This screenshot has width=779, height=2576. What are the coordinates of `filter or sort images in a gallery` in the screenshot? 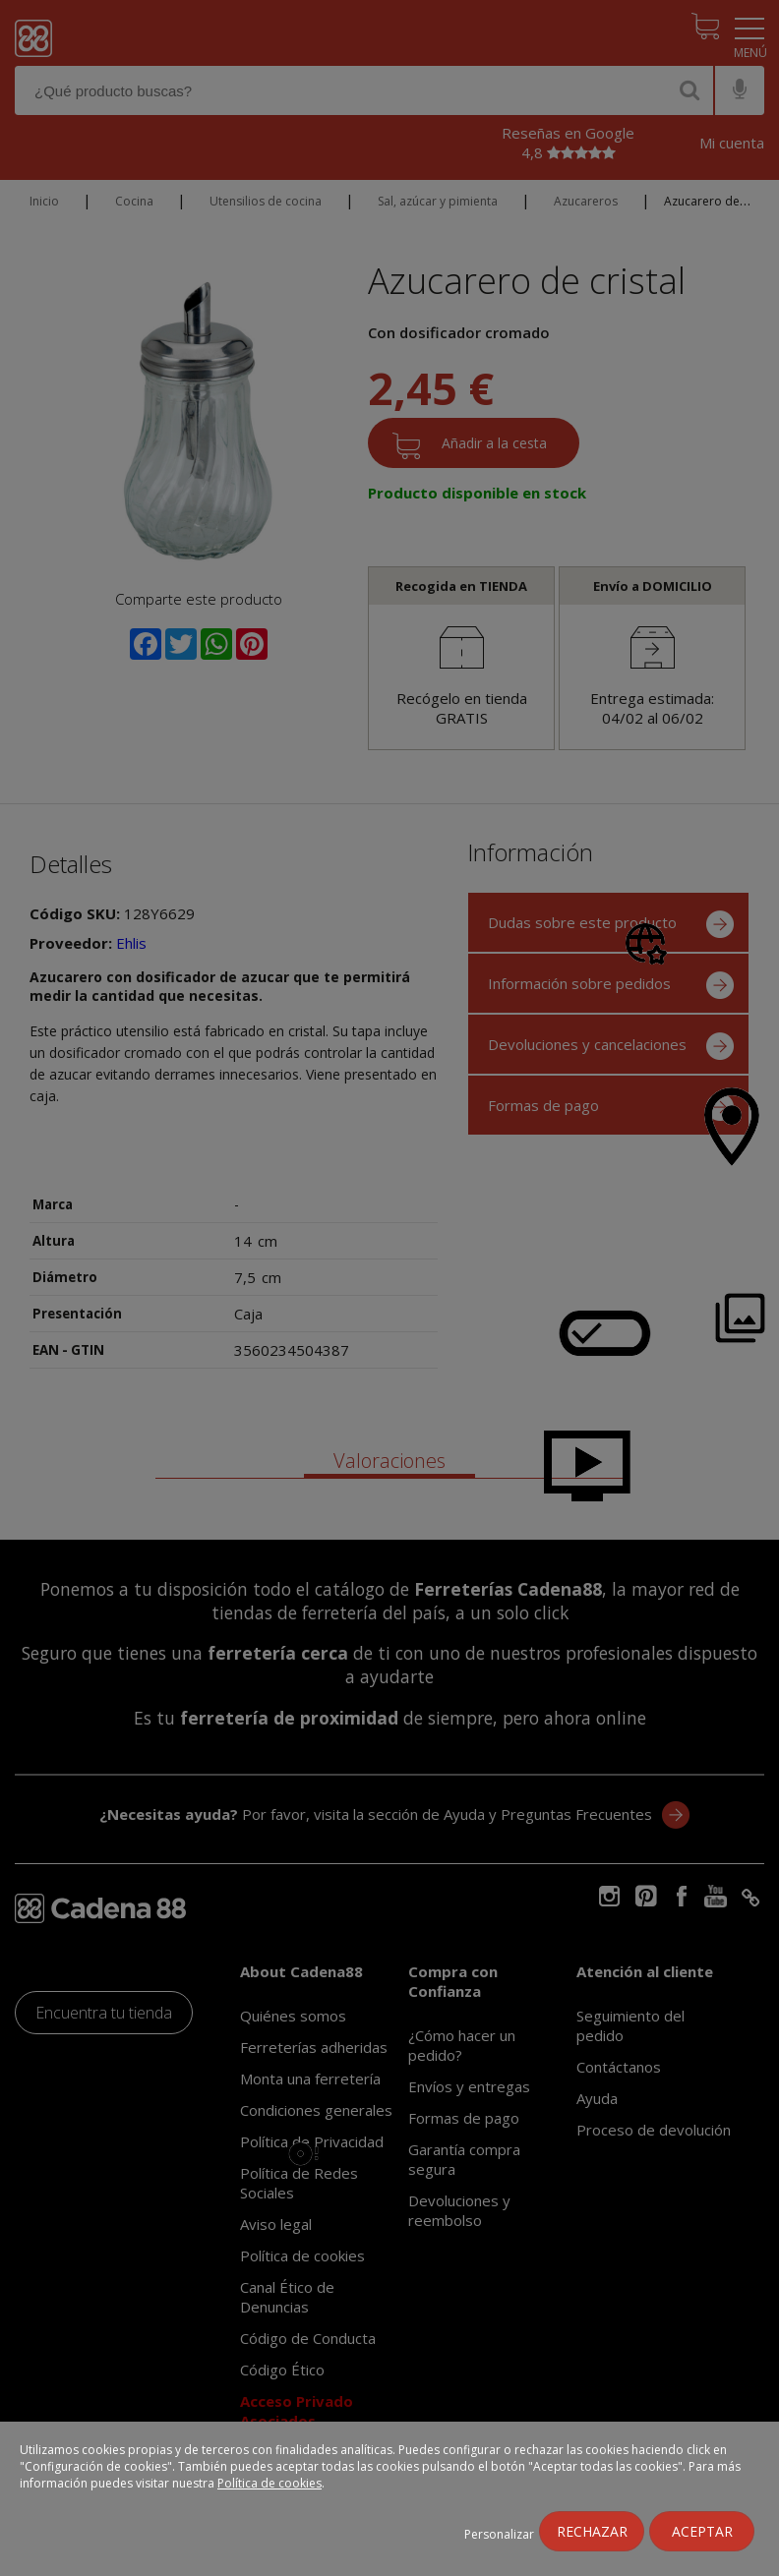 It's located at (740, 1317).